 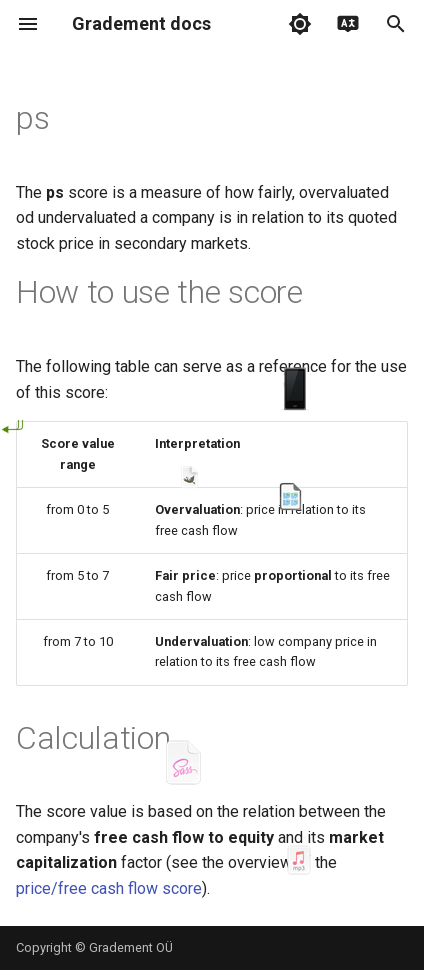 I want to click on reply to all recipients in an email thread, so click(x=12, y=425).